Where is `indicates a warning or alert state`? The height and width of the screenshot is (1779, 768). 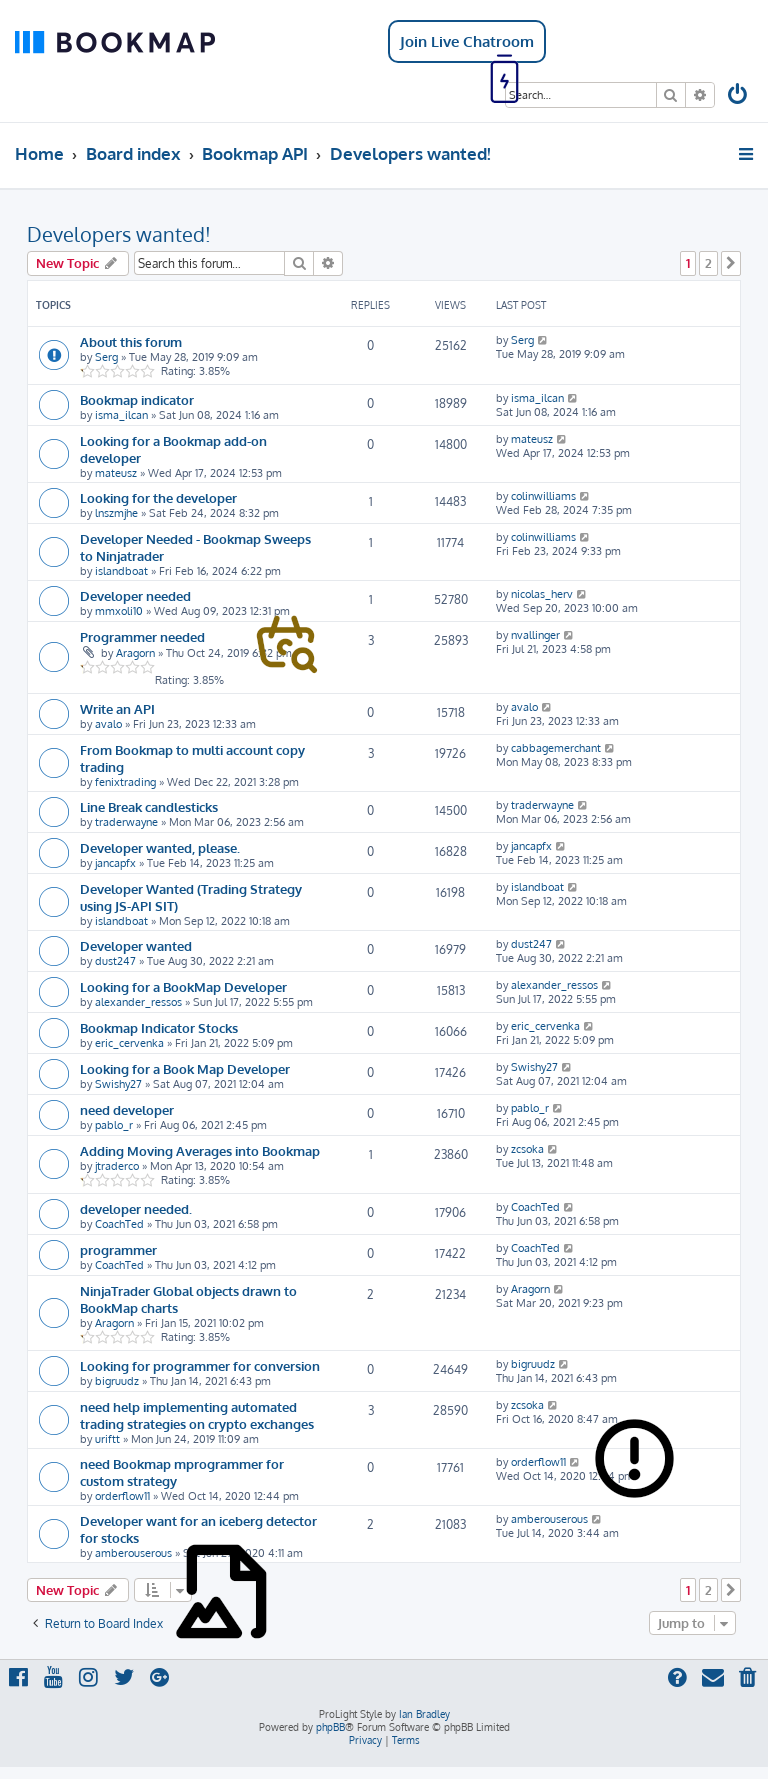 indicates a warning or alert state is located at coordinates (634, 1458).